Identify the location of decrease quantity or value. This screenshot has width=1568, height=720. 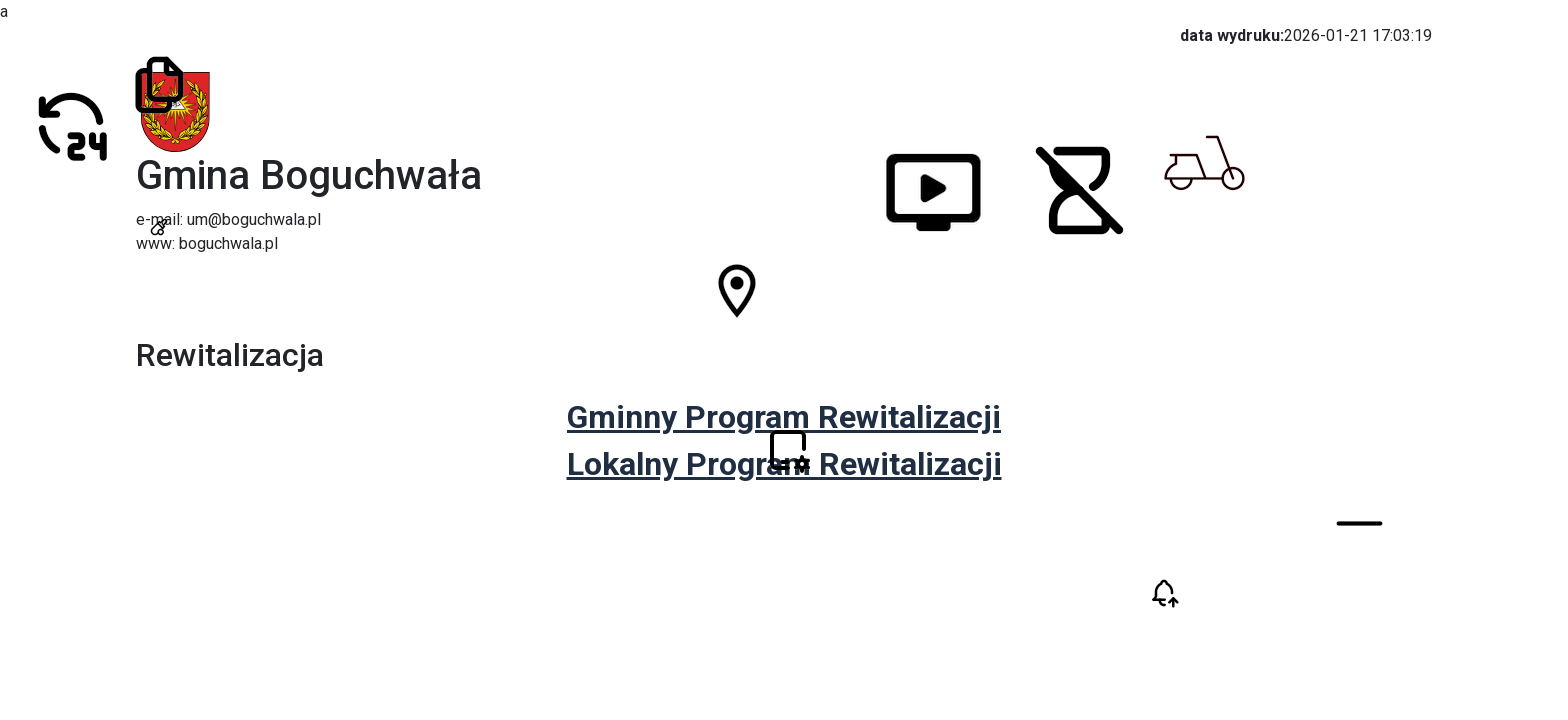
(1359, 523).